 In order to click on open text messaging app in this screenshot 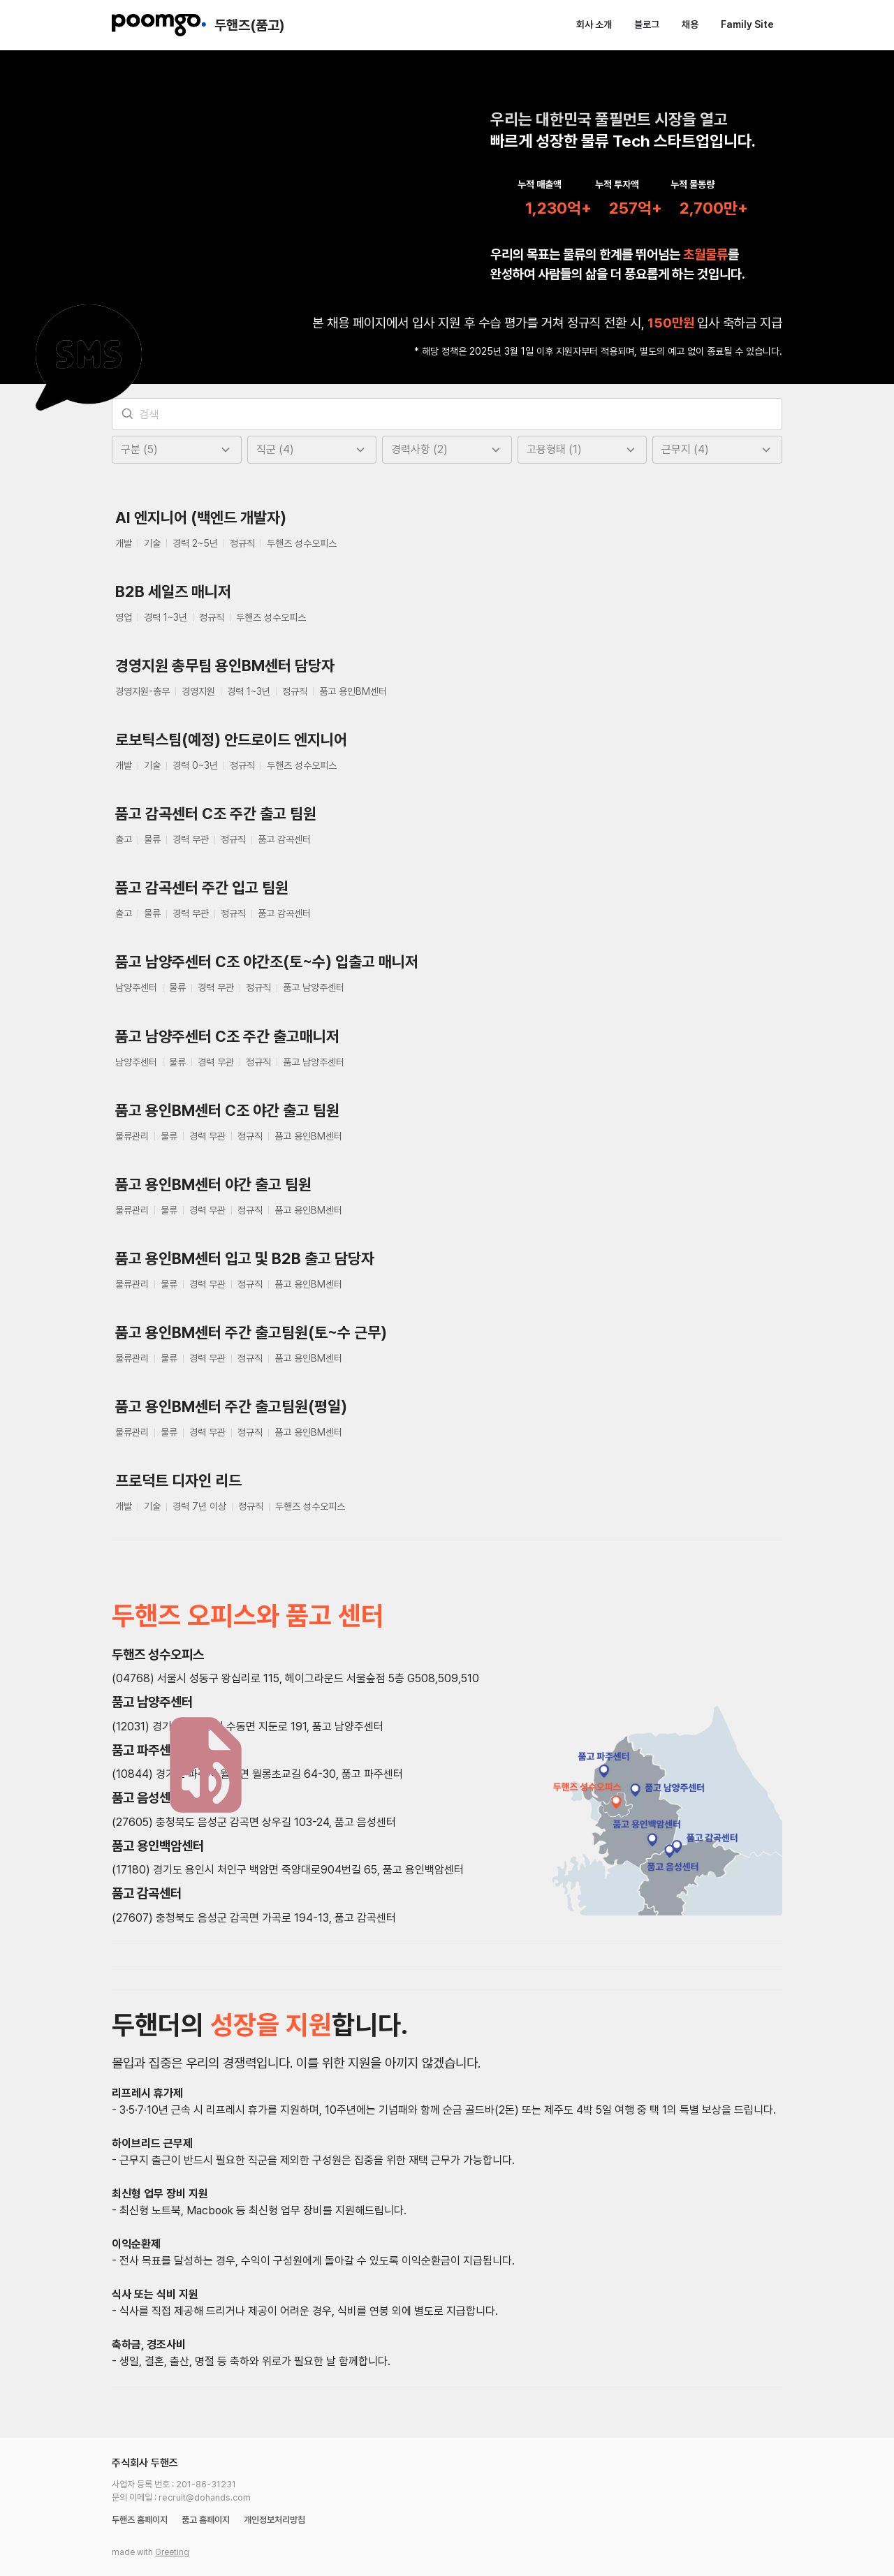, I will do `click(89, 358)`.